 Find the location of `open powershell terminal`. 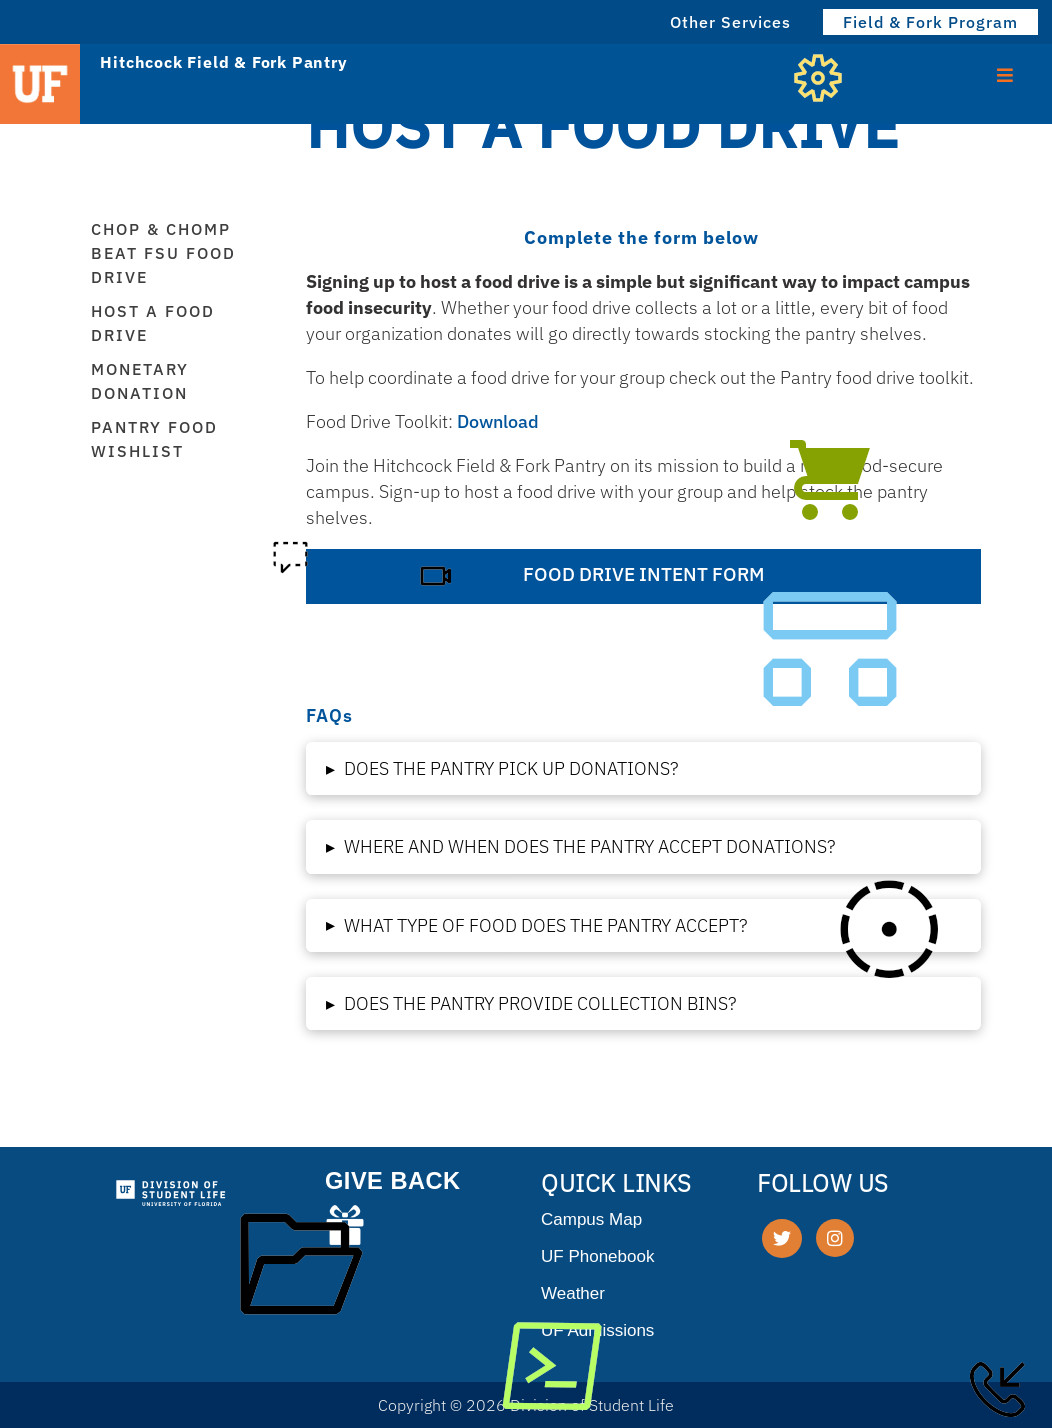

open powershell terminal is located at coordinates (552, 1366).